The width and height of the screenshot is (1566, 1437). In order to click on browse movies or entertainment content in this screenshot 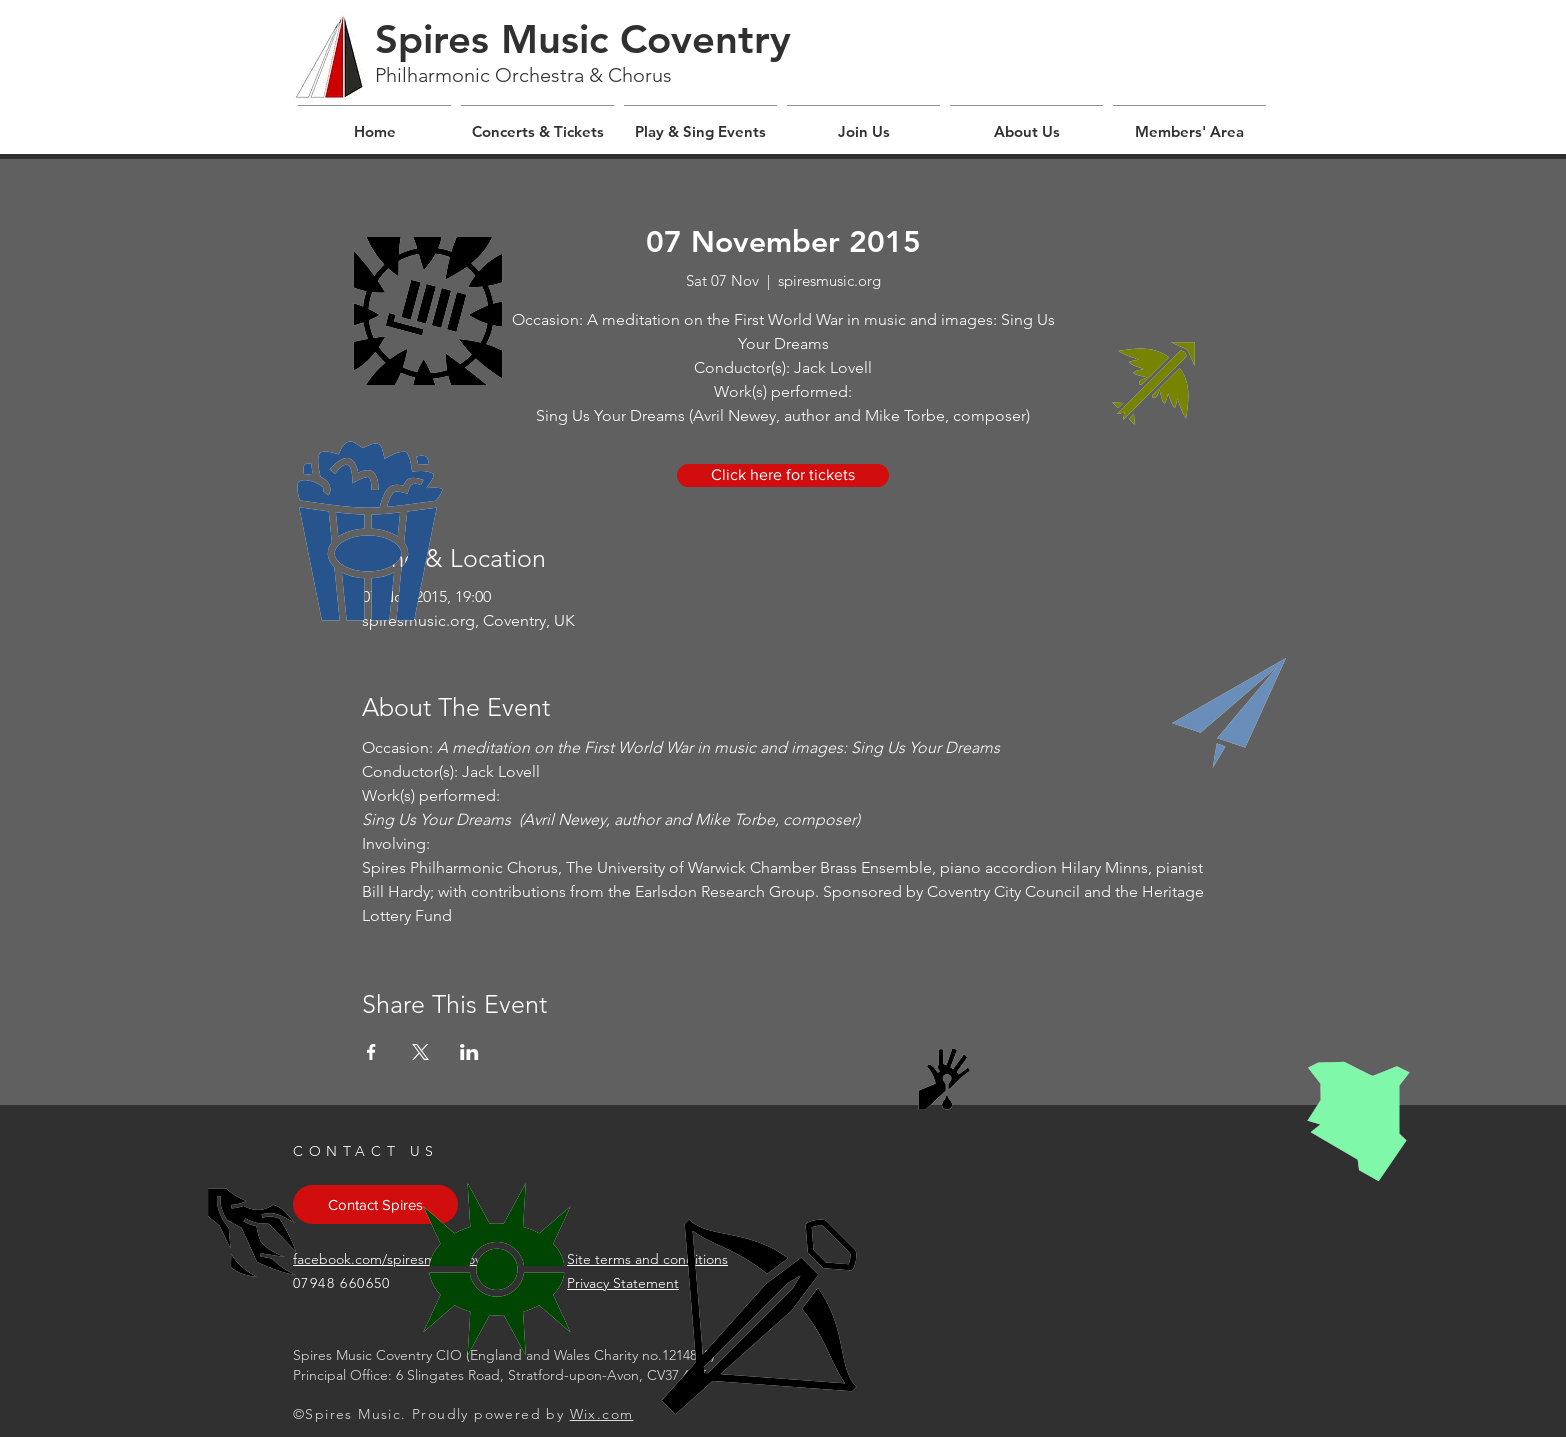, I will do `click(368, 532)`.